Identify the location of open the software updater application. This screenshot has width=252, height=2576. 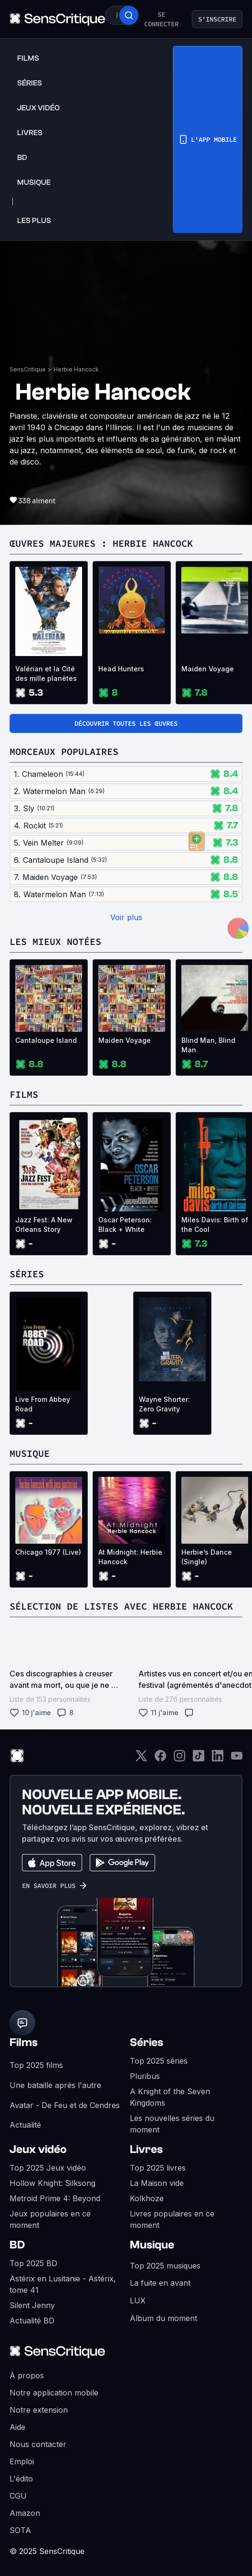
(83, 1980).